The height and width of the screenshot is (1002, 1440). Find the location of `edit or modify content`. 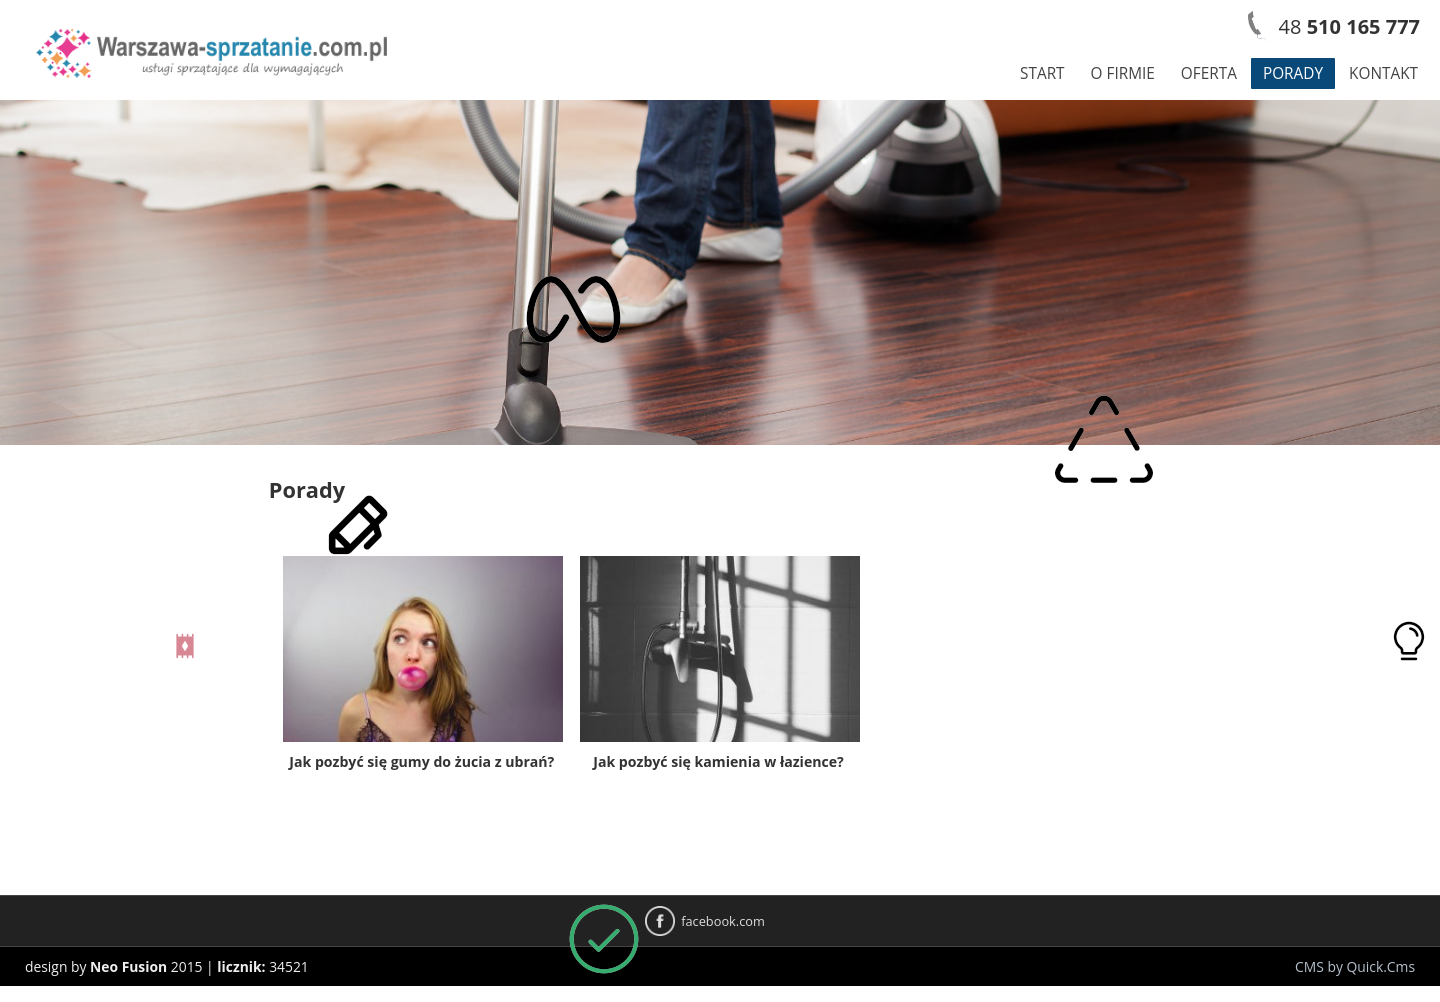

edit or modify content is located at coordinates (357, 526).